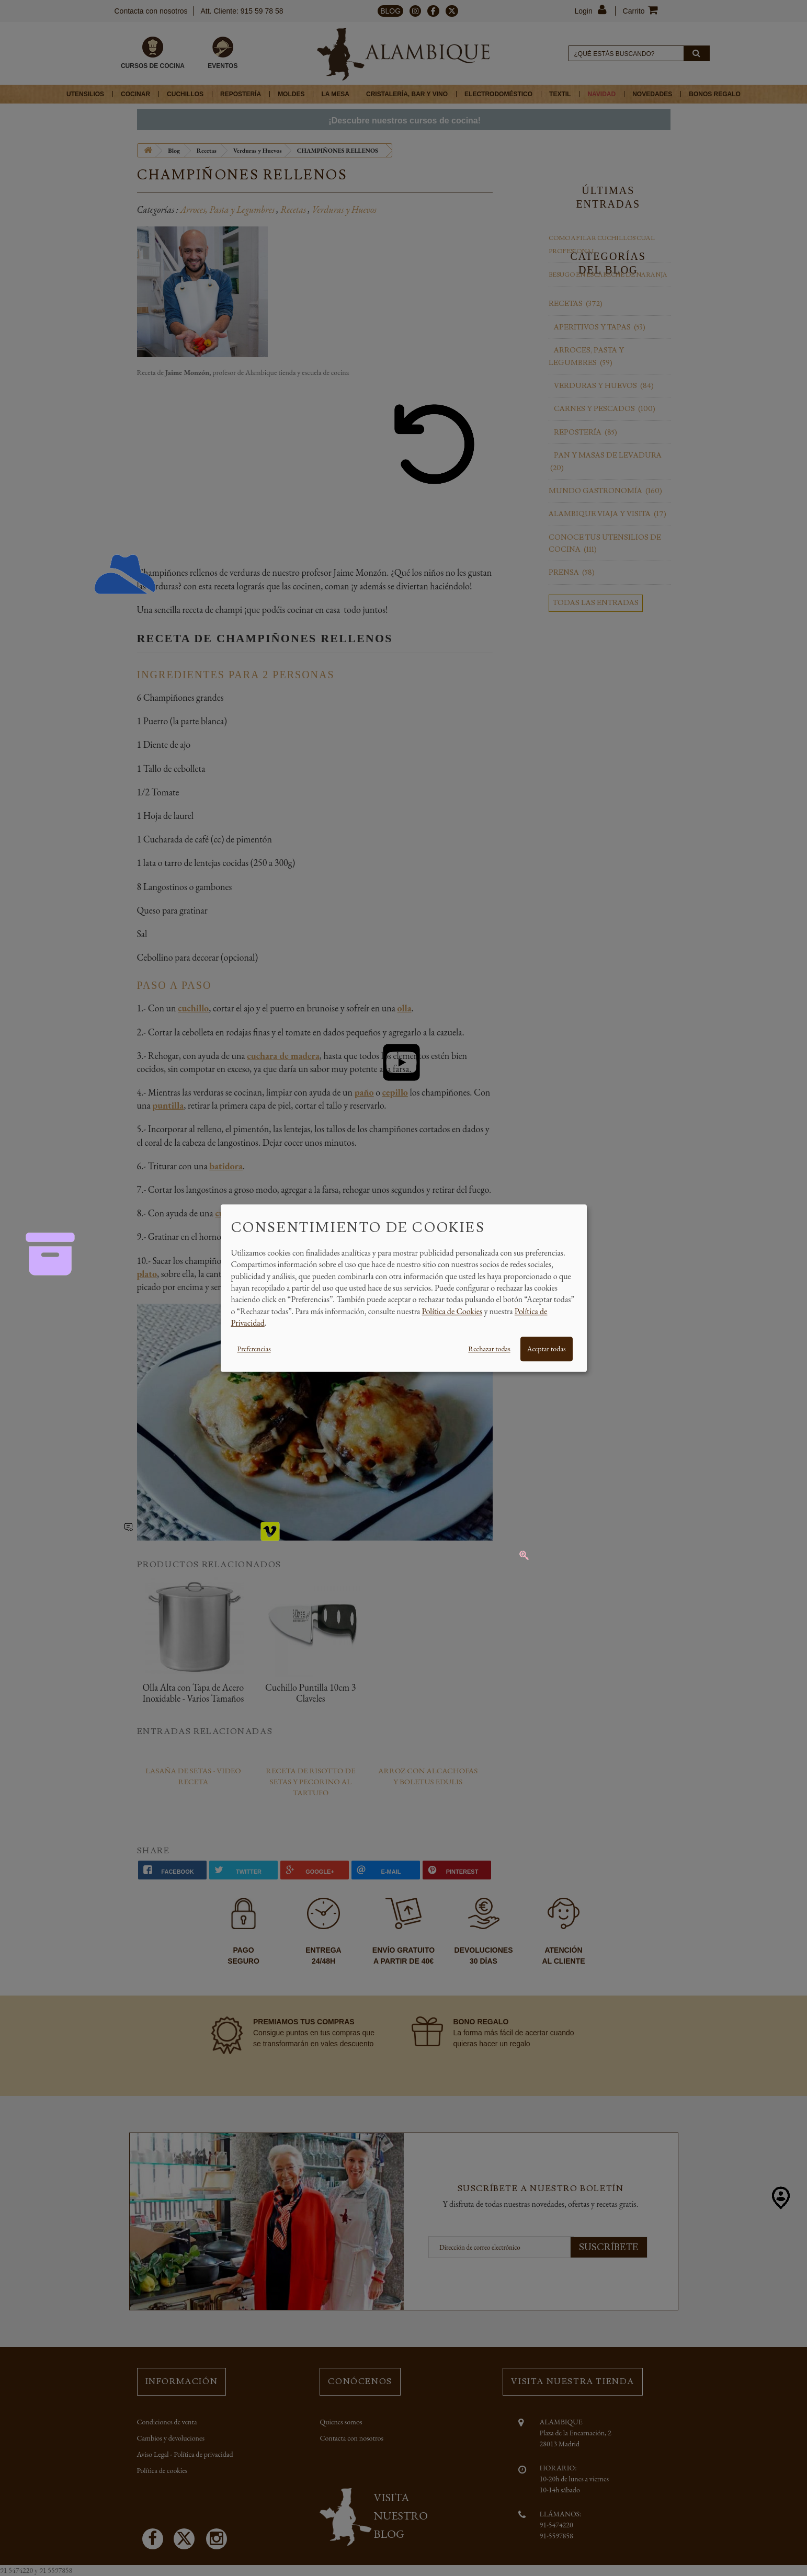 The width and height of the screenshot is (807, 2576). What do you see at coordinates (781, 2198) in the screenshot?
I see `view someone's current location` at bounding box center [781, 2198].